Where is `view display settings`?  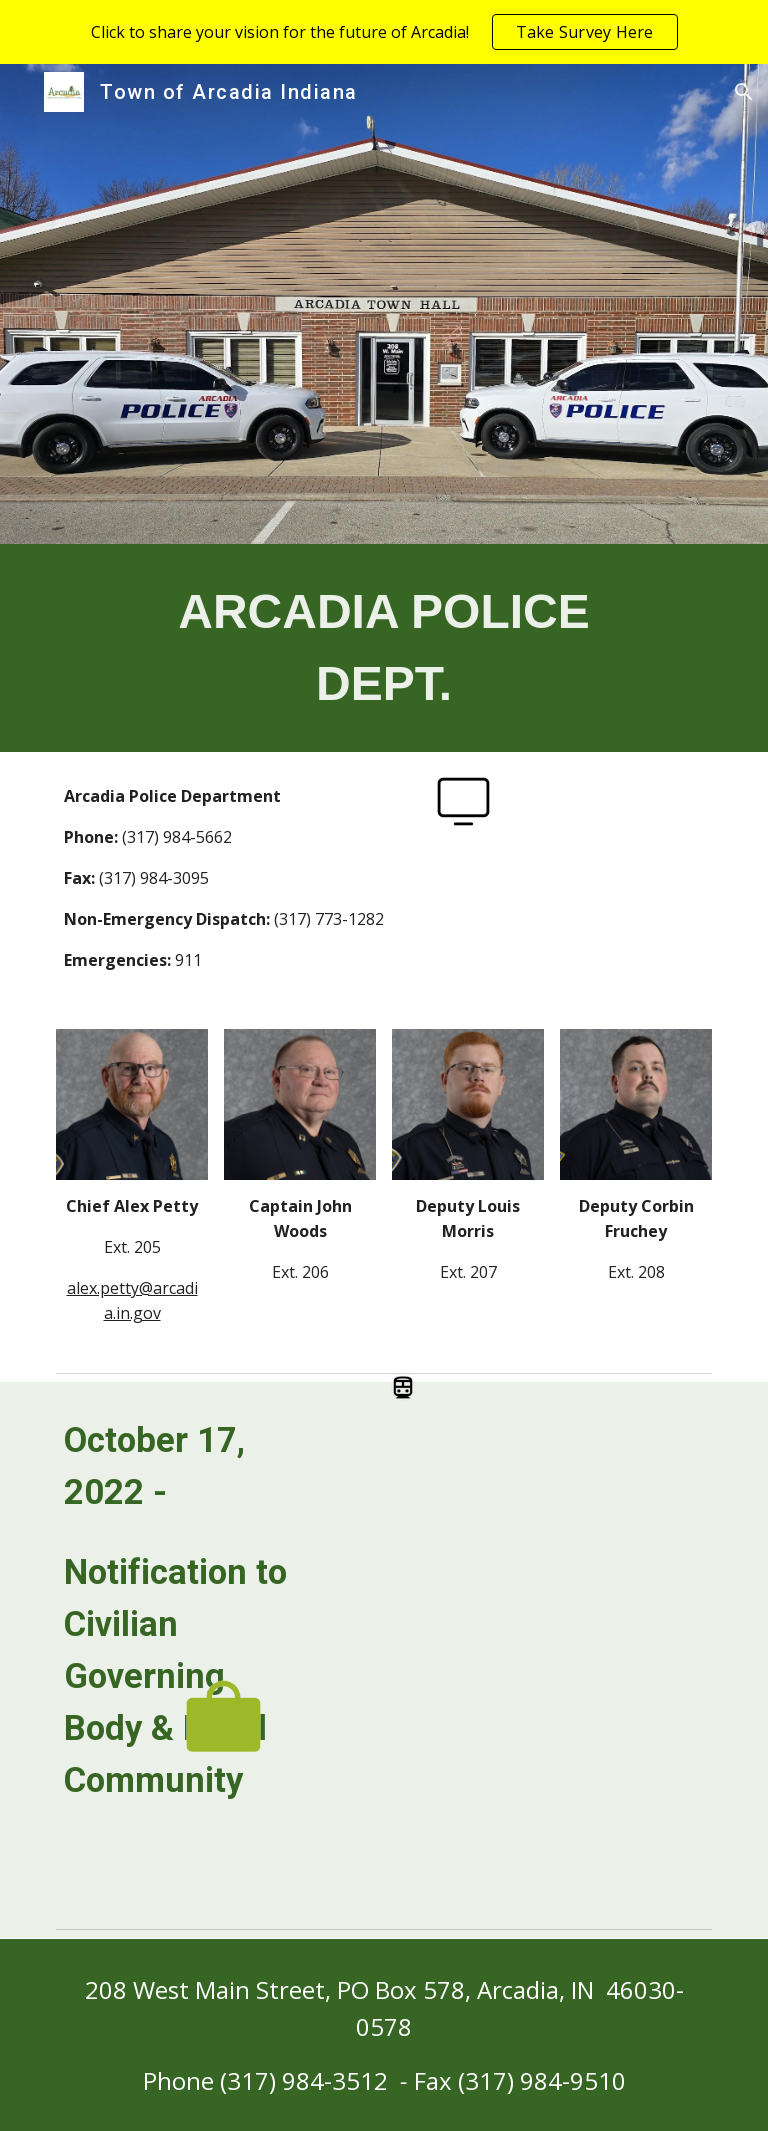 view display settings is located at coordinates (463, 799).